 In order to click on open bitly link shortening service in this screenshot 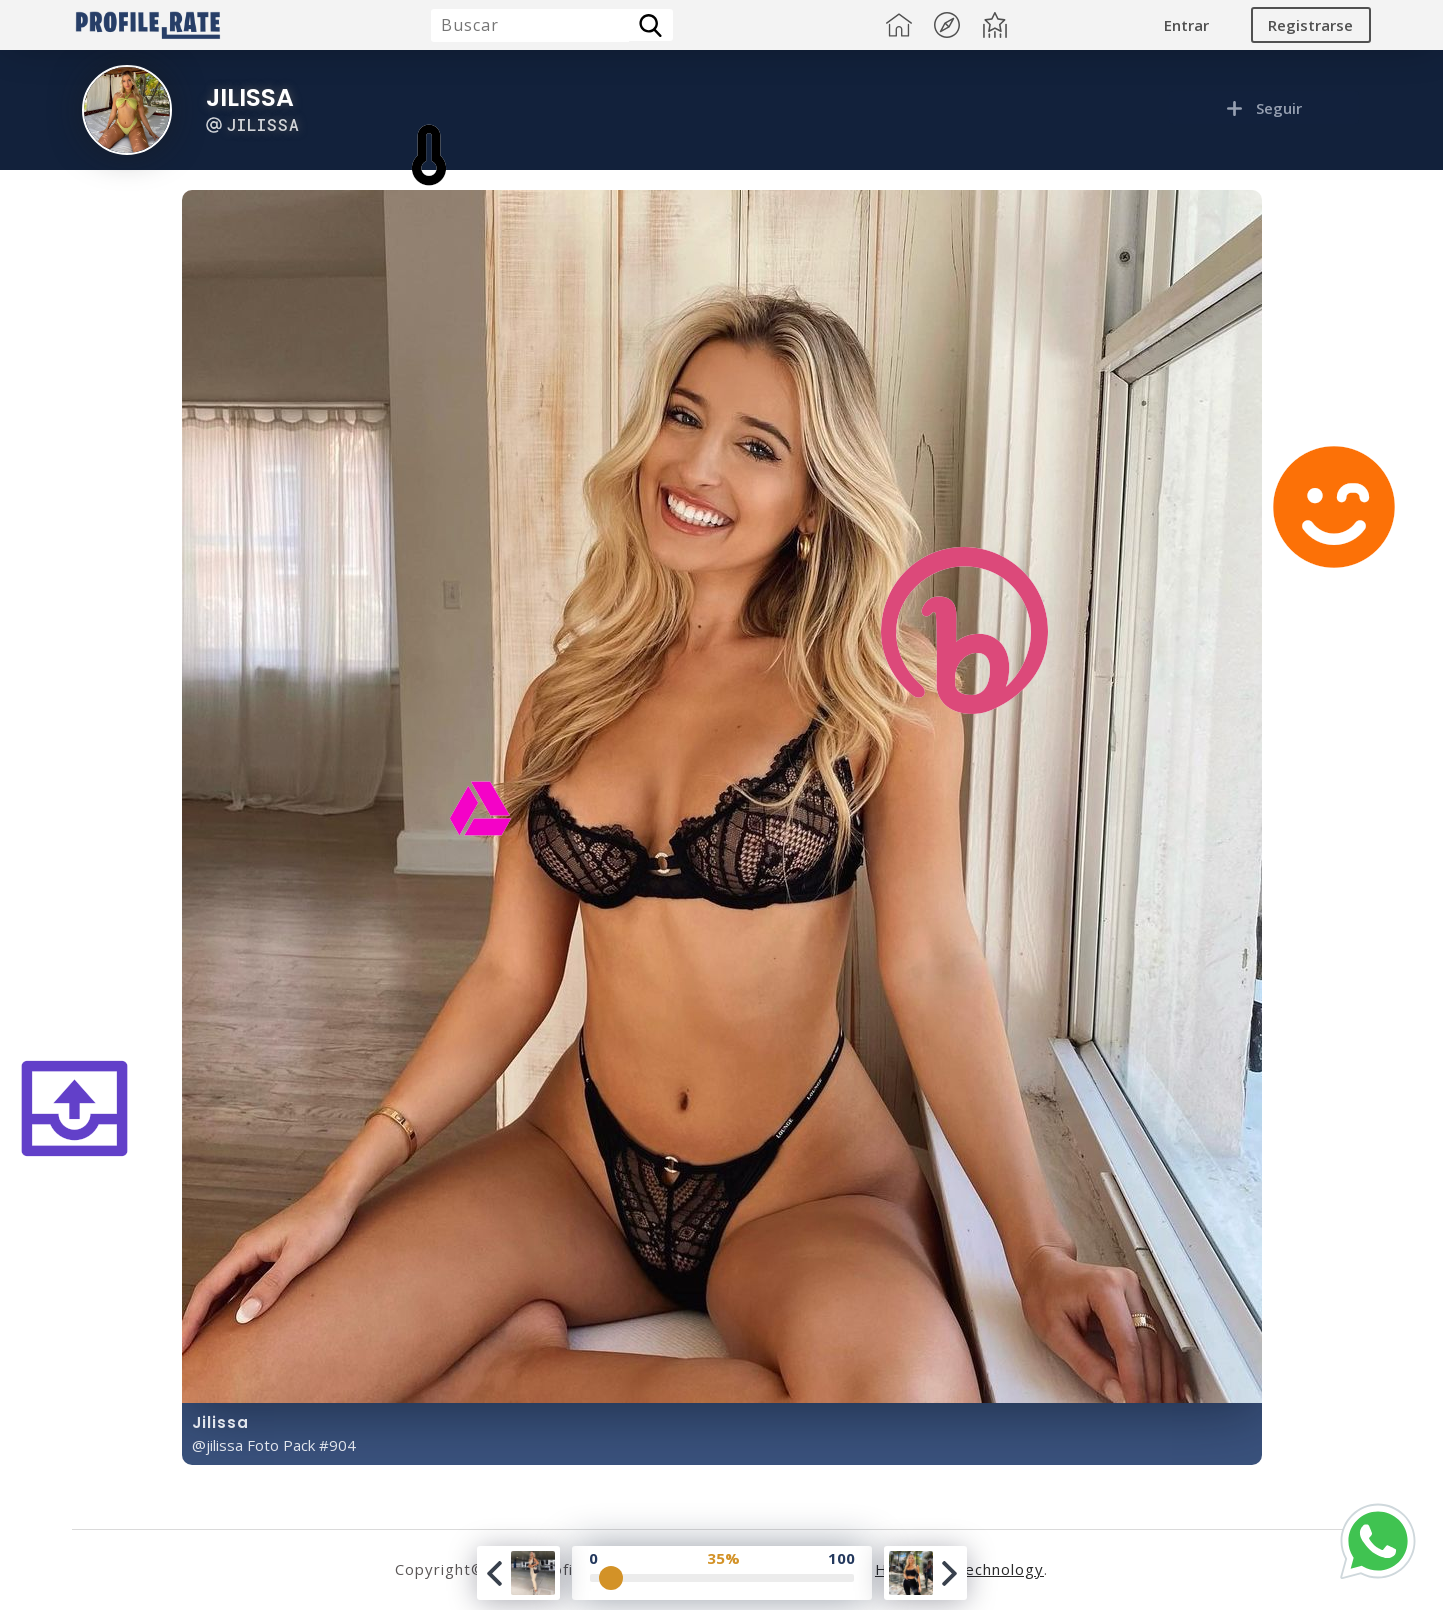, I will do `click(964, 630)`.